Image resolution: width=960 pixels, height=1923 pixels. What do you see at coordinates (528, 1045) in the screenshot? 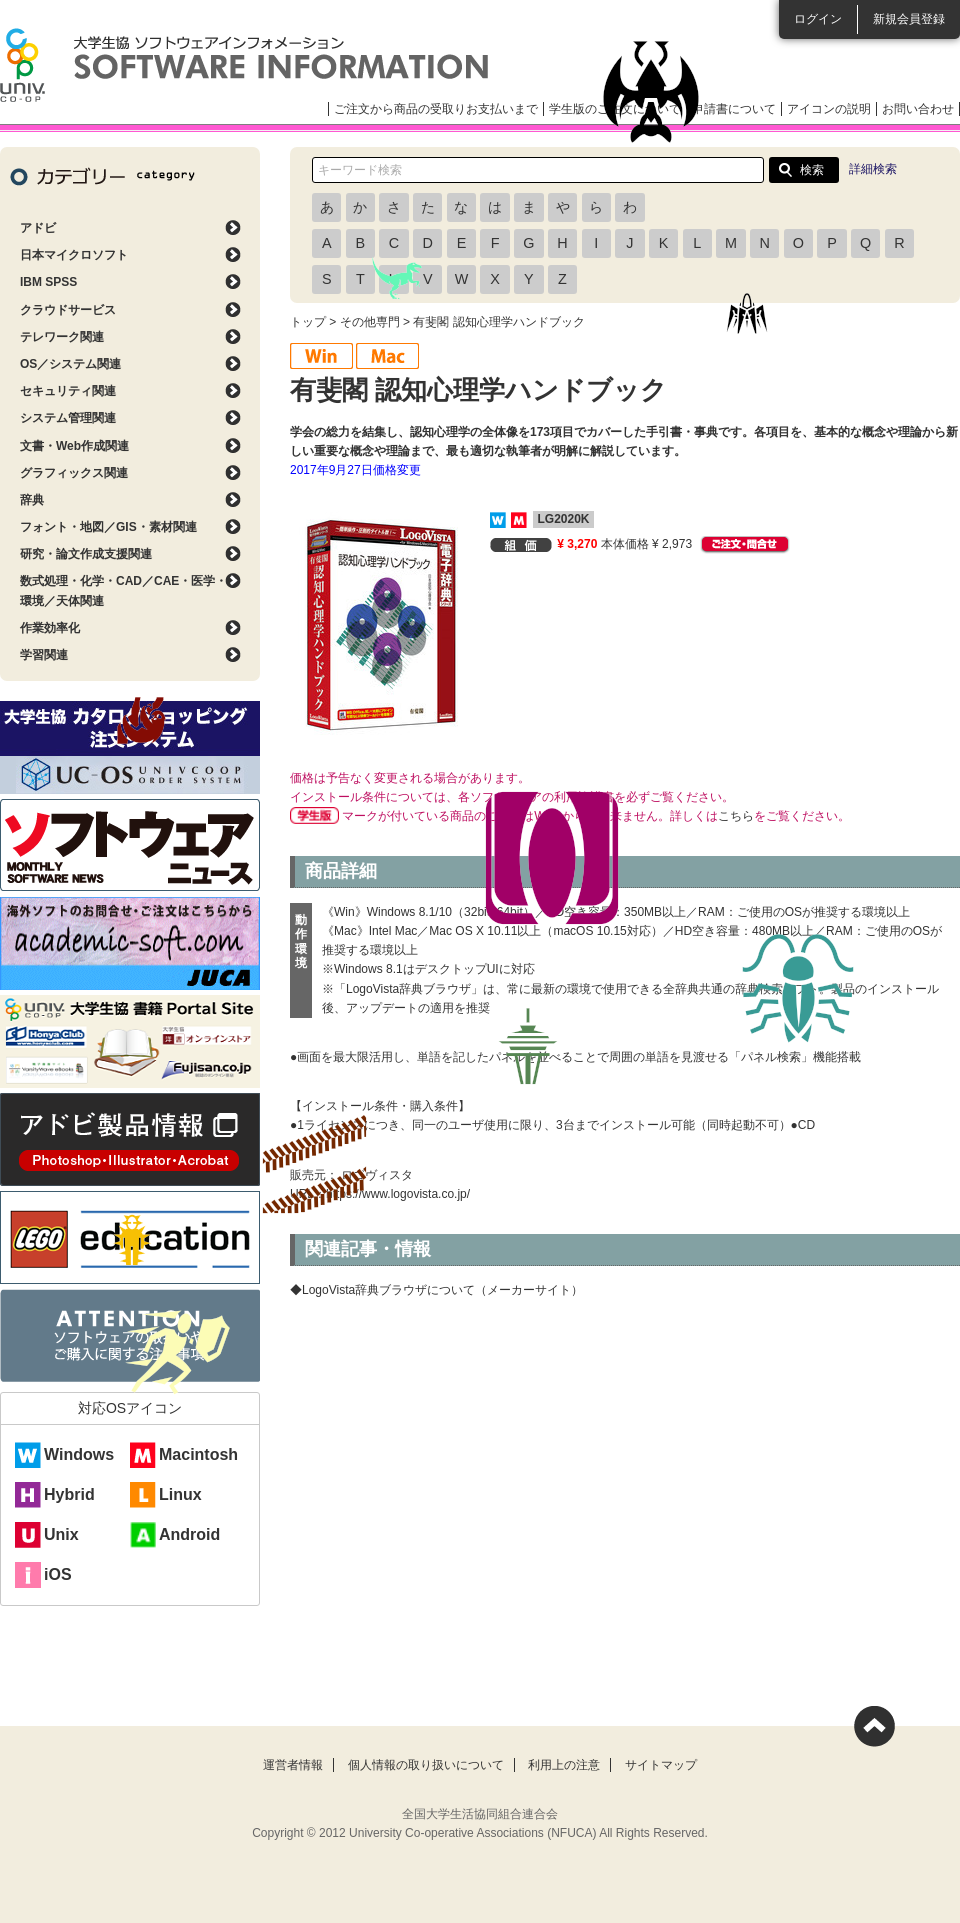
I see `view Seattle location or destination` at bounding box center [528, 1045].